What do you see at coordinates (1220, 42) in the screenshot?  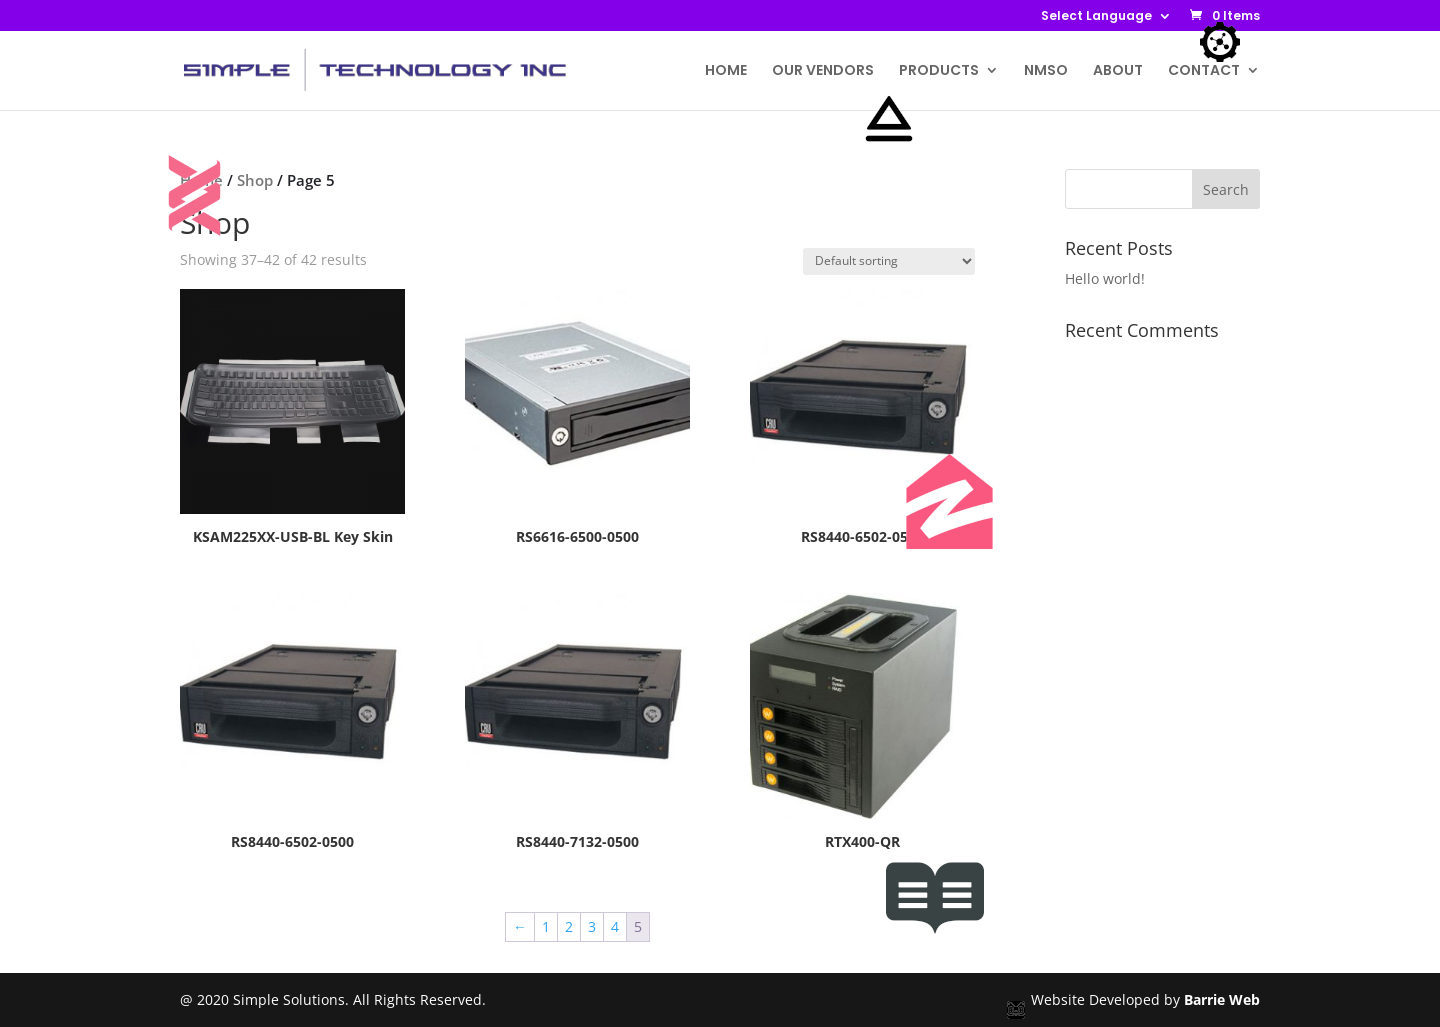 I see `SVGO tool or SVG optimization settings` at bounding box center [1220, 42].